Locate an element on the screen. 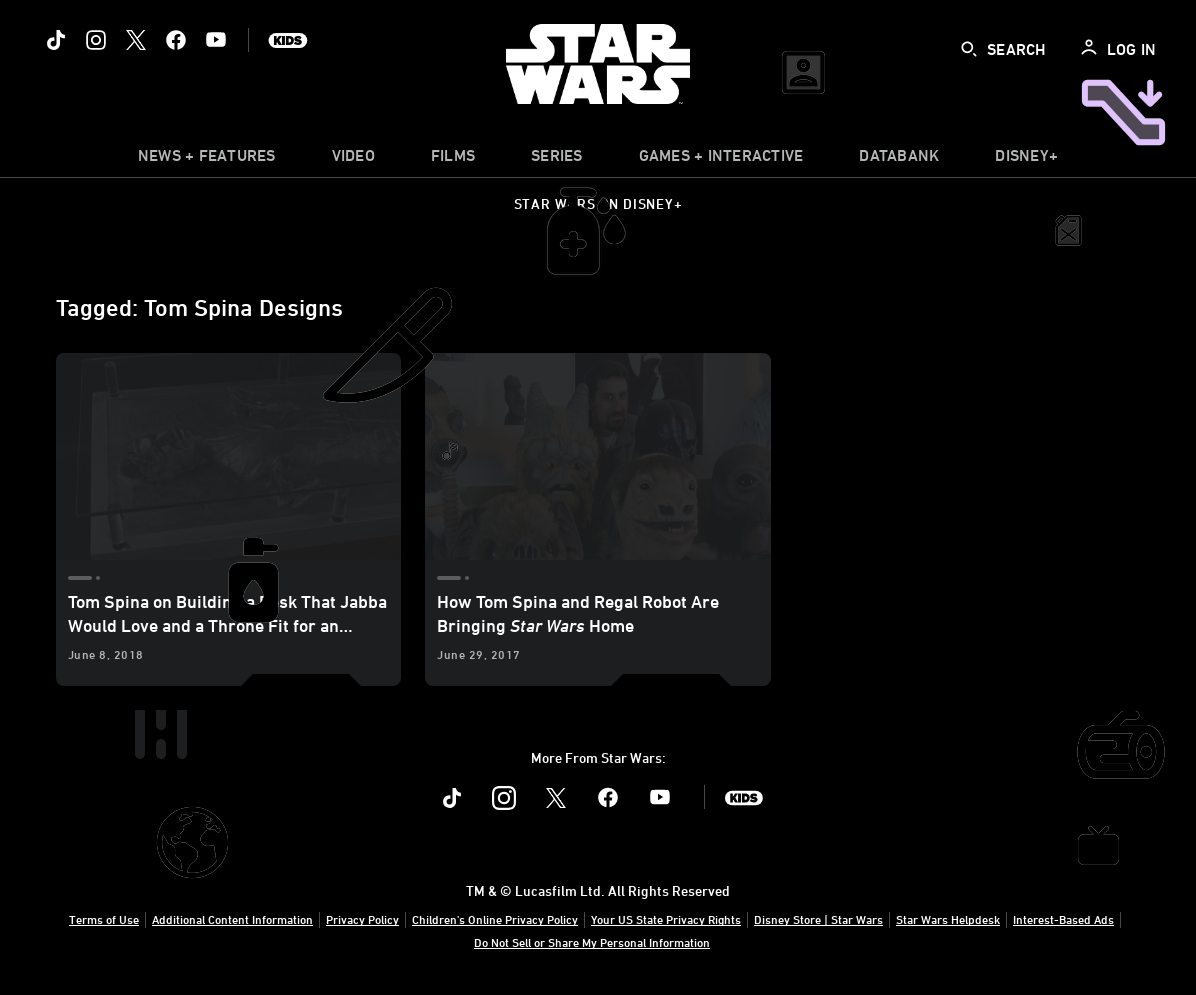  access your account or profile settings is located at coordinates (803, 72).